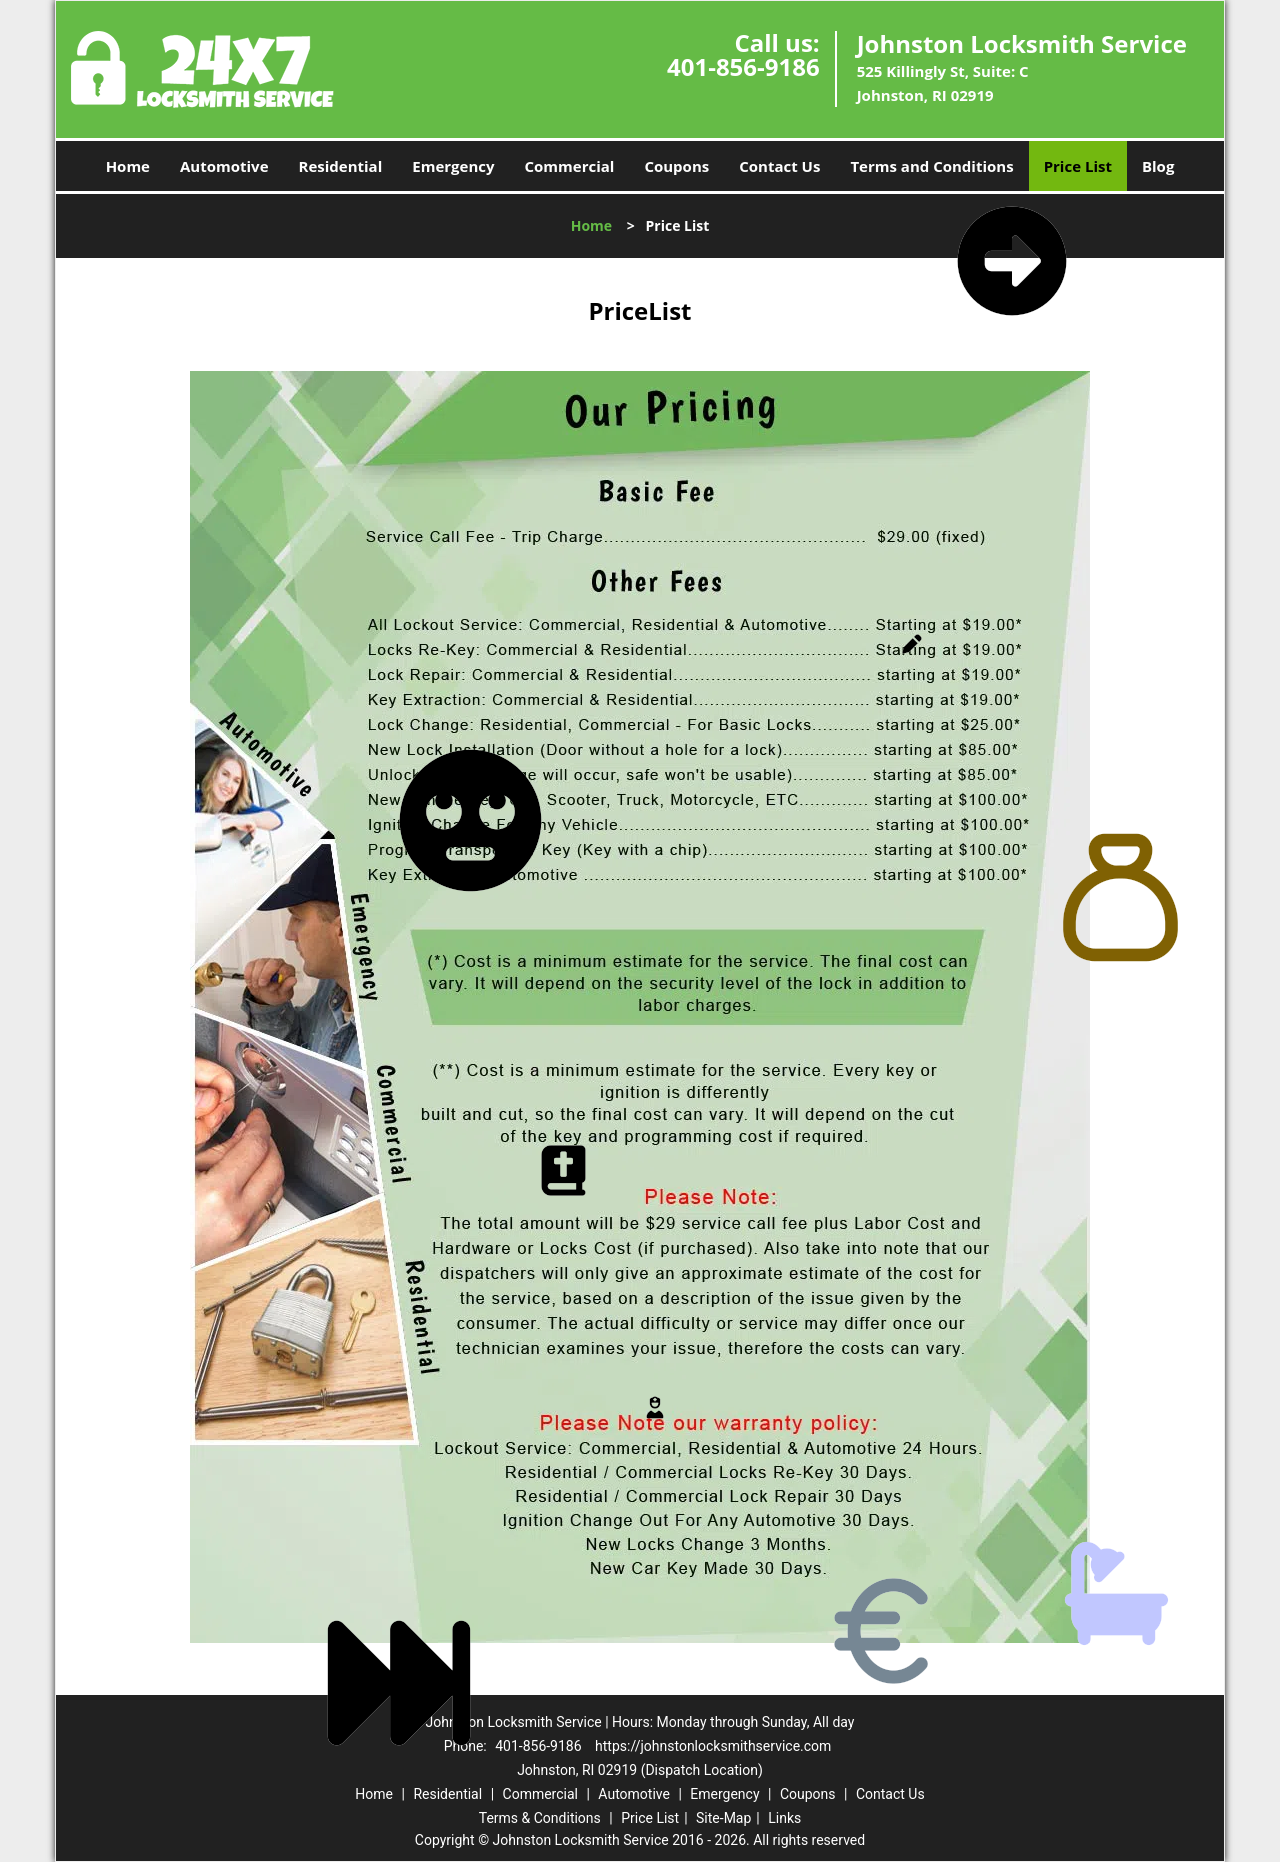  What do you see at coordinates (1116, 1593) in the screenshot?
I see `view bathroom amenities` at bounding box center [1116, 1593].